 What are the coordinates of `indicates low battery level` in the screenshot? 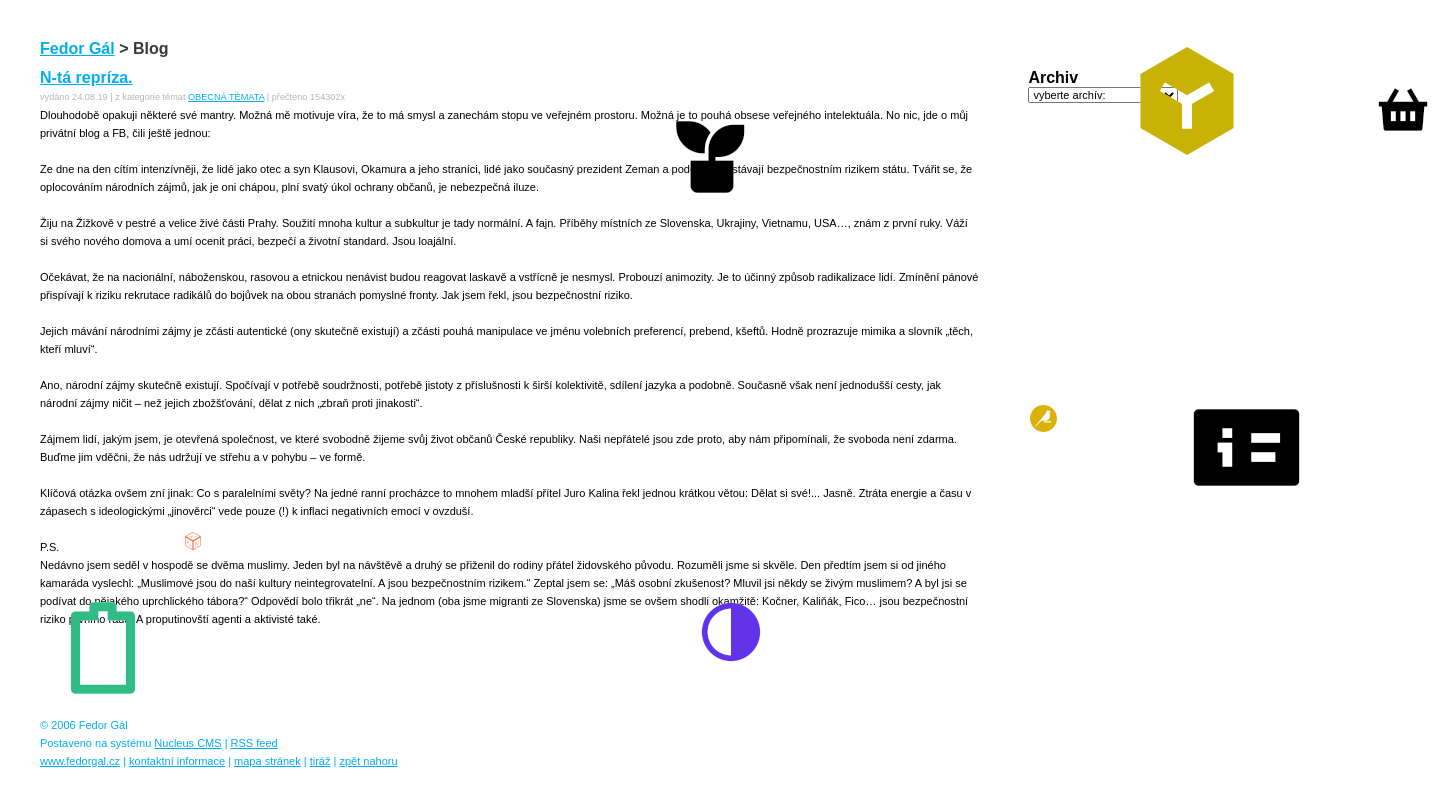 It's located at (103, 648).